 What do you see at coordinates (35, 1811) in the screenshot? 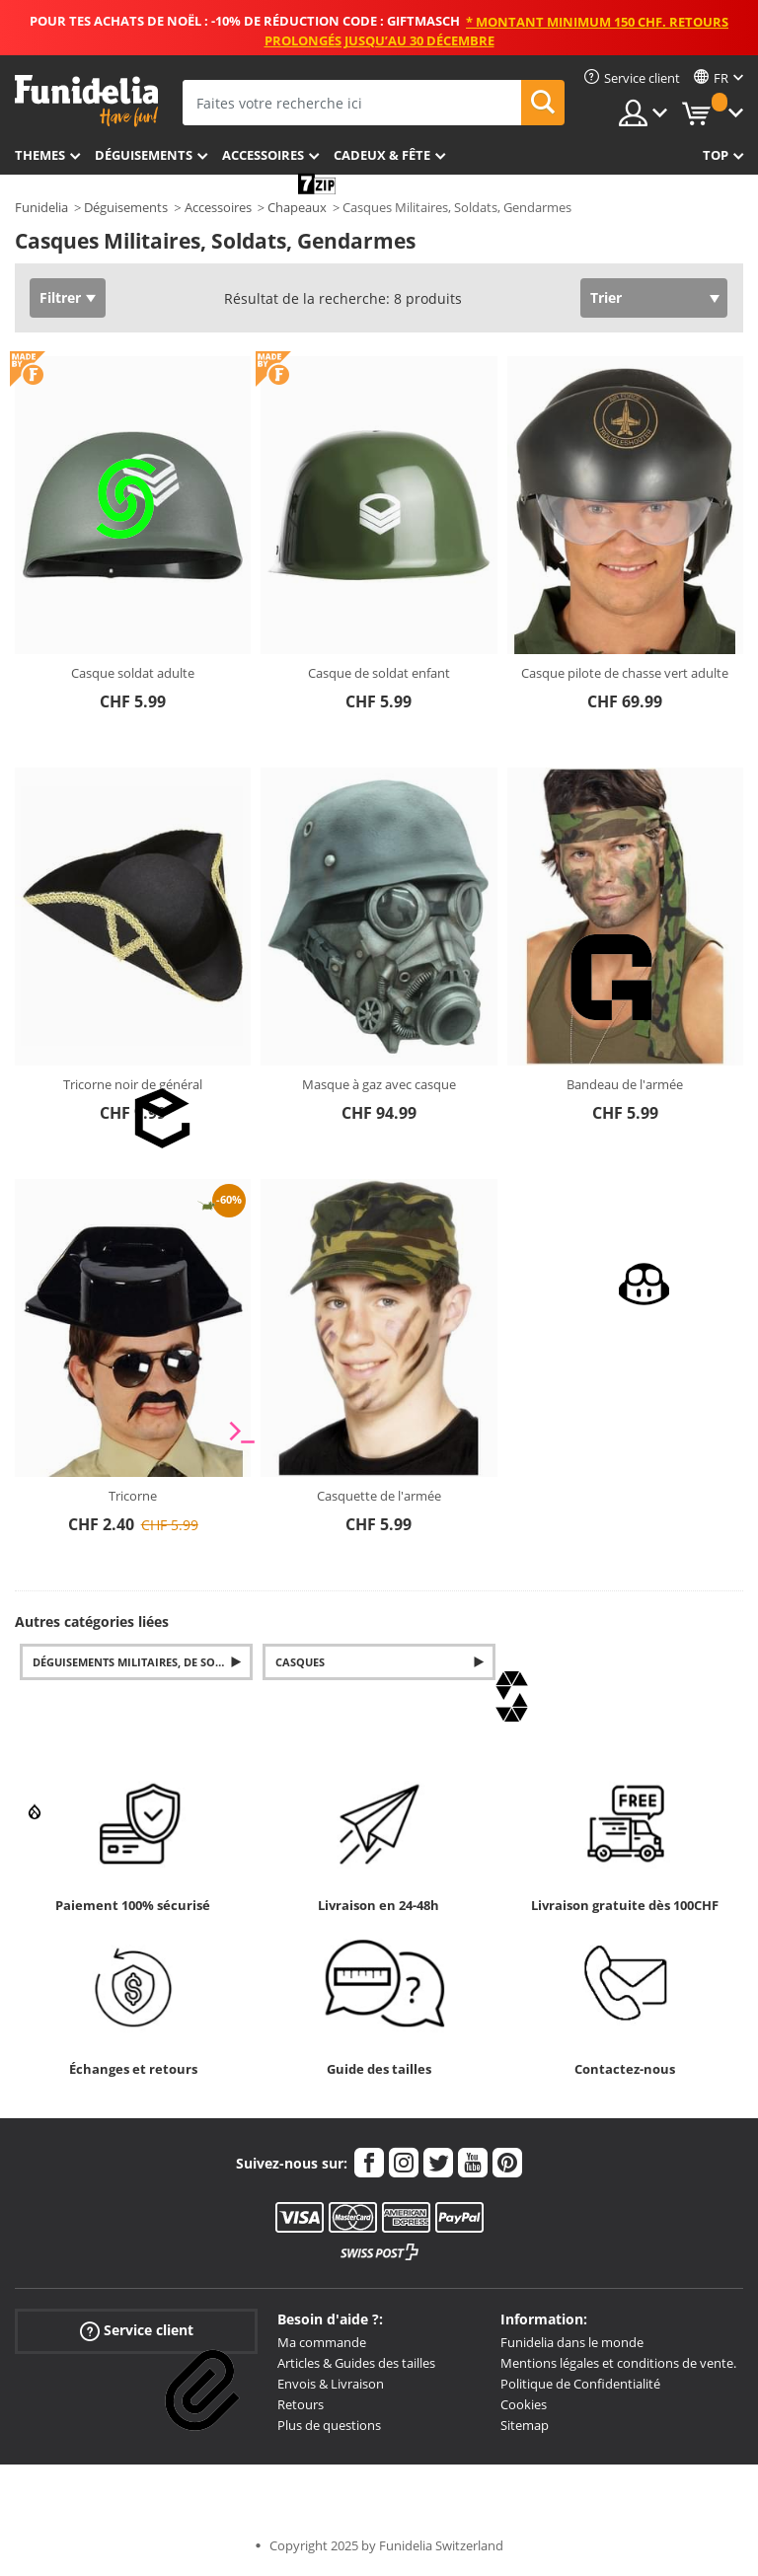
I see `link to drupal CMS platform` at bounding box center [35, 1811].